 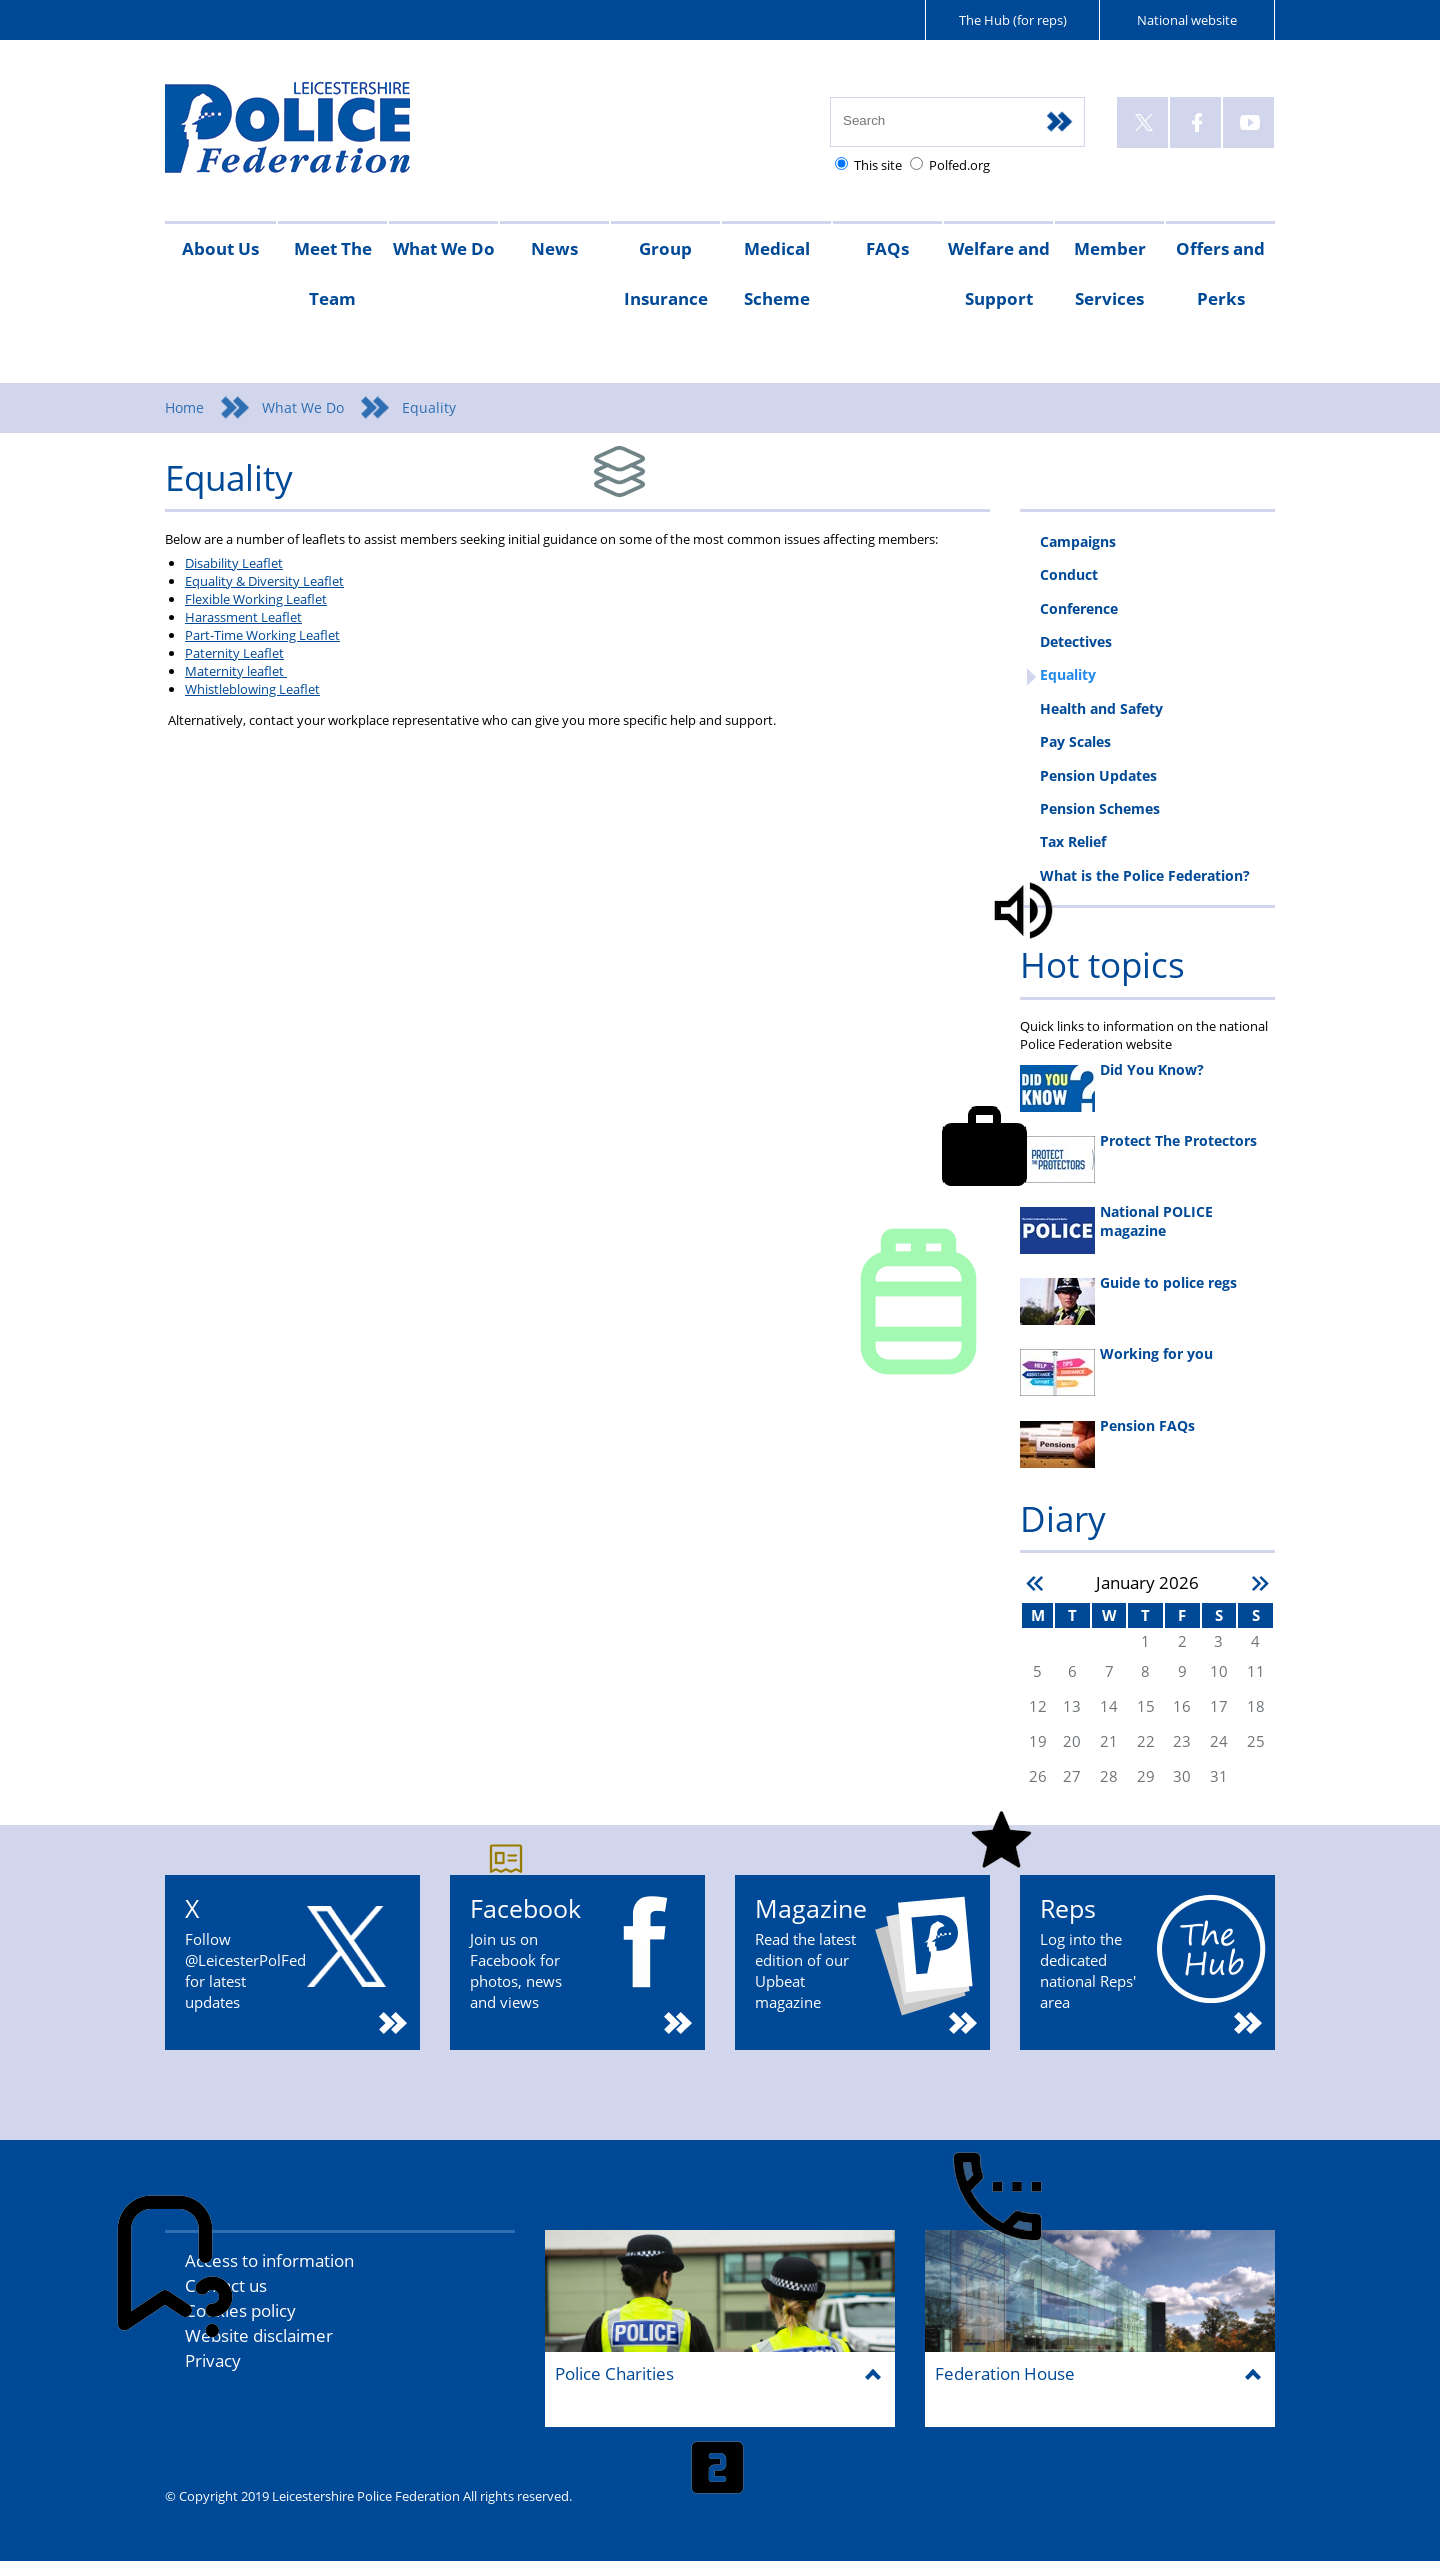 What do you see at coordinates (1023, 910) in the screenshot?
I see `increase or unmute audio volume` at bounding box center [1023, 910].